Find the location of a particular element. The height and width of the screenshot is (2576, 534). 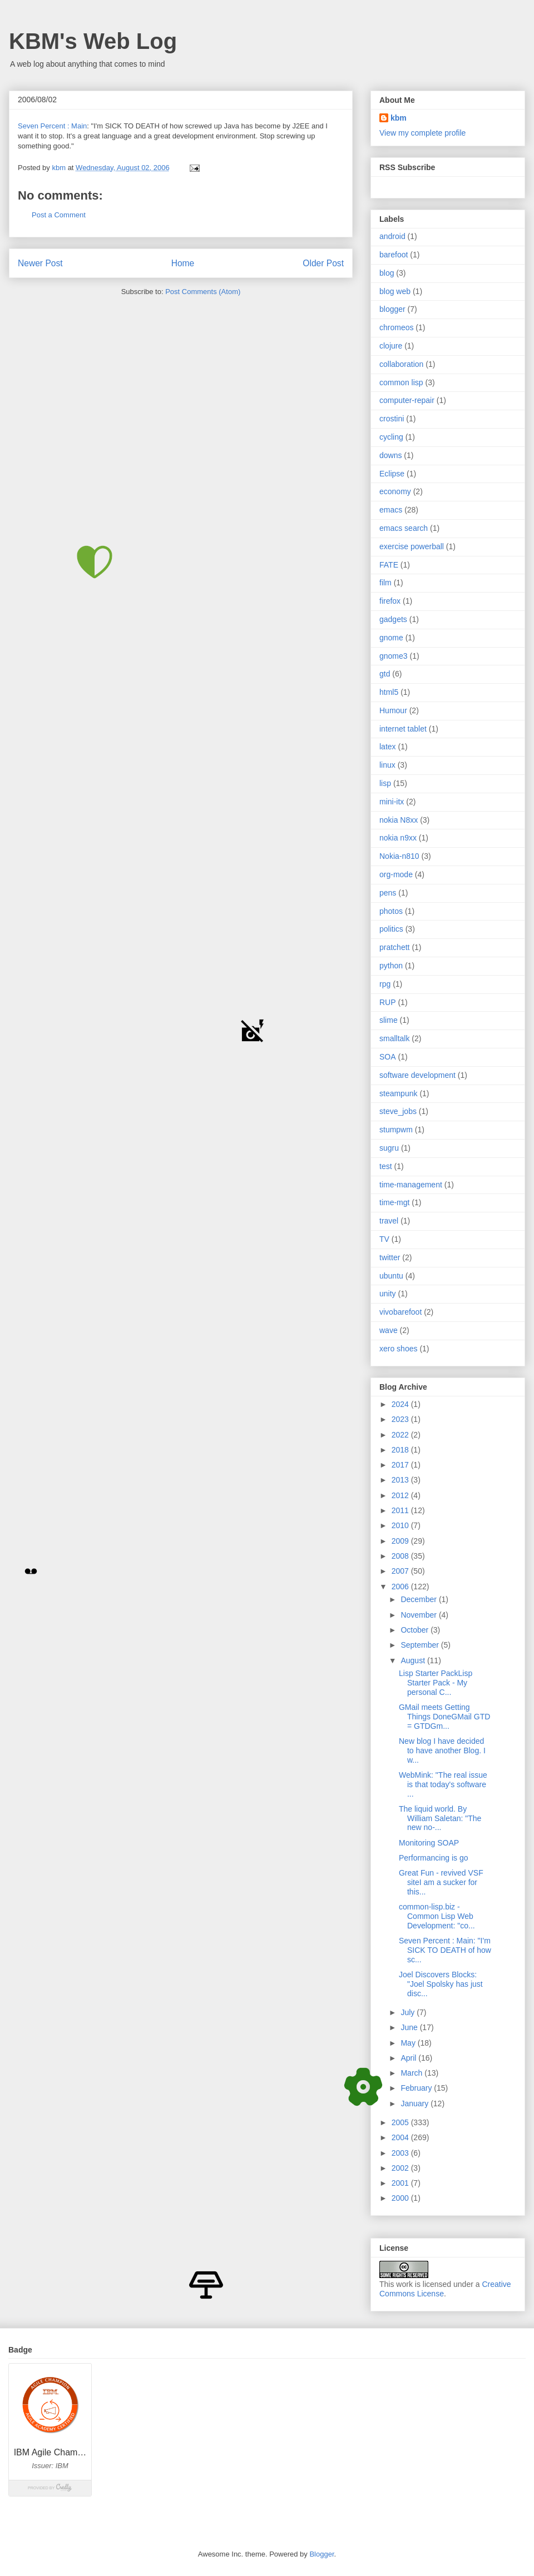

indicates audio or video recording in progress is located at coordinates (31, 1571).